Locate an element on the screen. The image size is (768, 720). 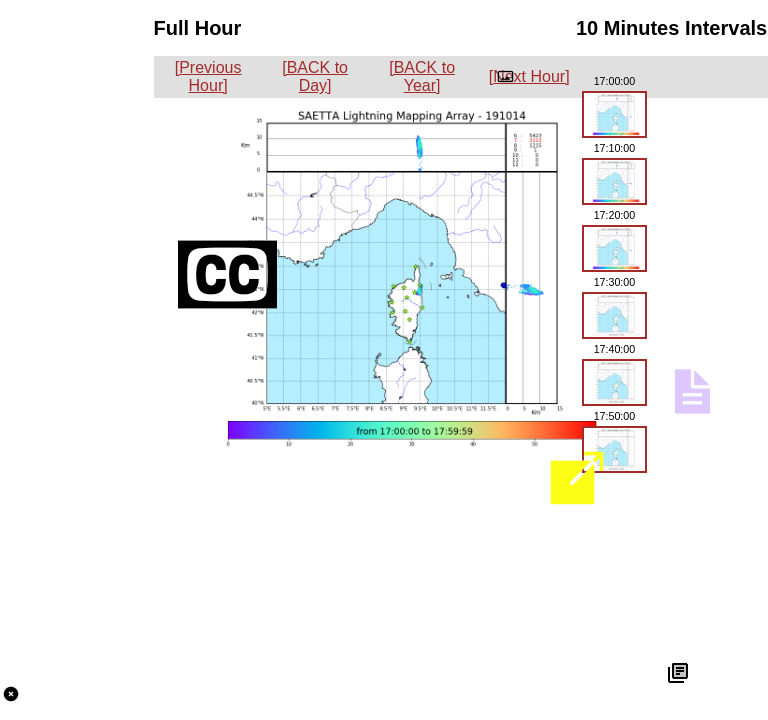
access your library or reading list is located at coordinates (678, 673).